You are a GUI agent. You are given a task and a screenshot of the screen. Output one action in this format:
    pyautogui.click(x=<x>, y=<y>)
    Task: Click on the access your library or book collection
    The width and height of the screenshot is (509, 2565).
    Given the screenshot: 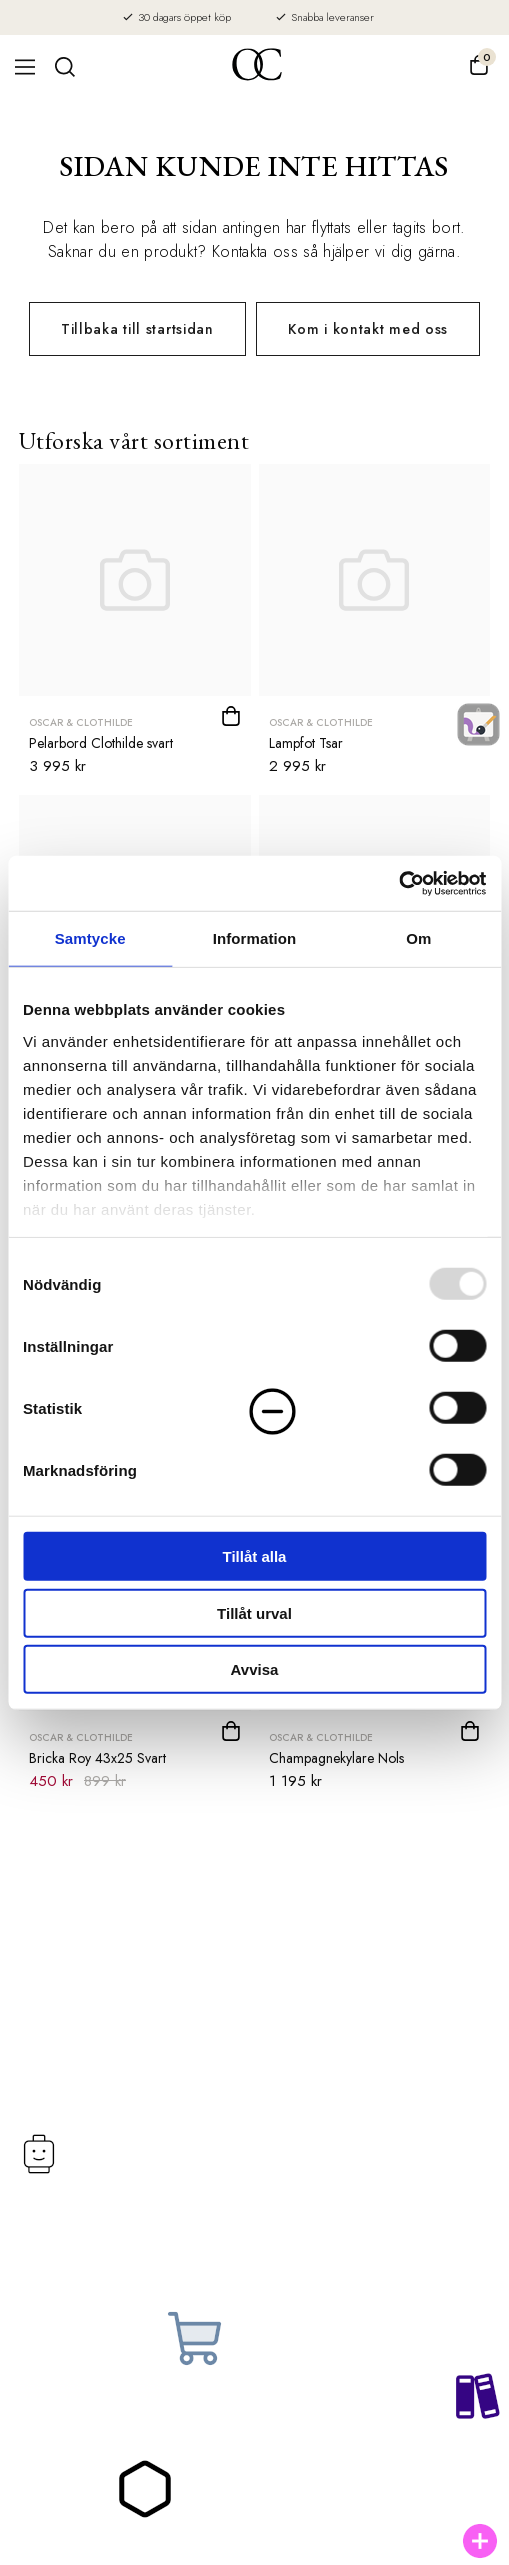 What is the action you would take?
    pyautogui.click(x=476, y=2397)
    